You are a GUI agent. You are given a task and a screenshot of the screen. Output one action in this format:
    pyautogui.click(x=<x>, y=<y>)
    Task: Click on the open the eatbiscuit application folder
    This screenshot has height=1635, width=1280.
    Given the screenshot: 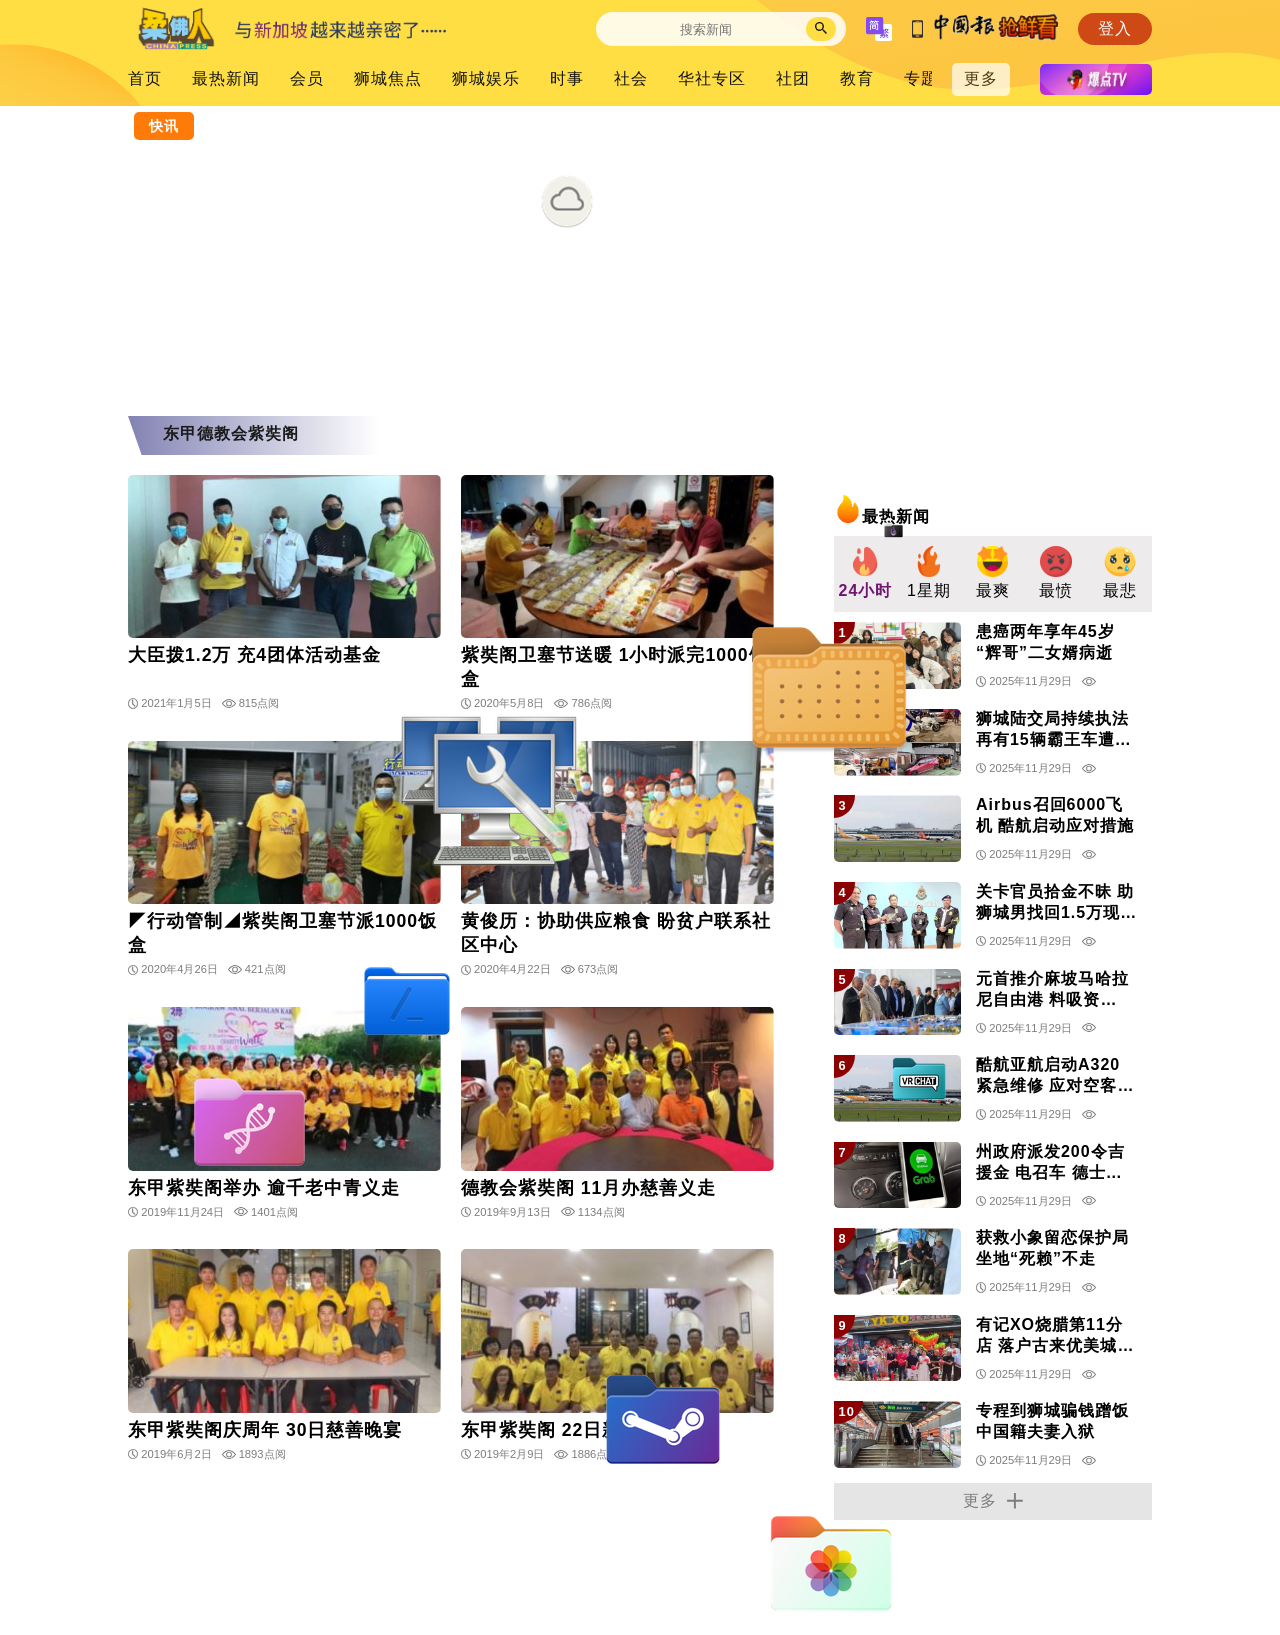 What is the action you would take?
    pyautogui.click(x=828, y=691)
    